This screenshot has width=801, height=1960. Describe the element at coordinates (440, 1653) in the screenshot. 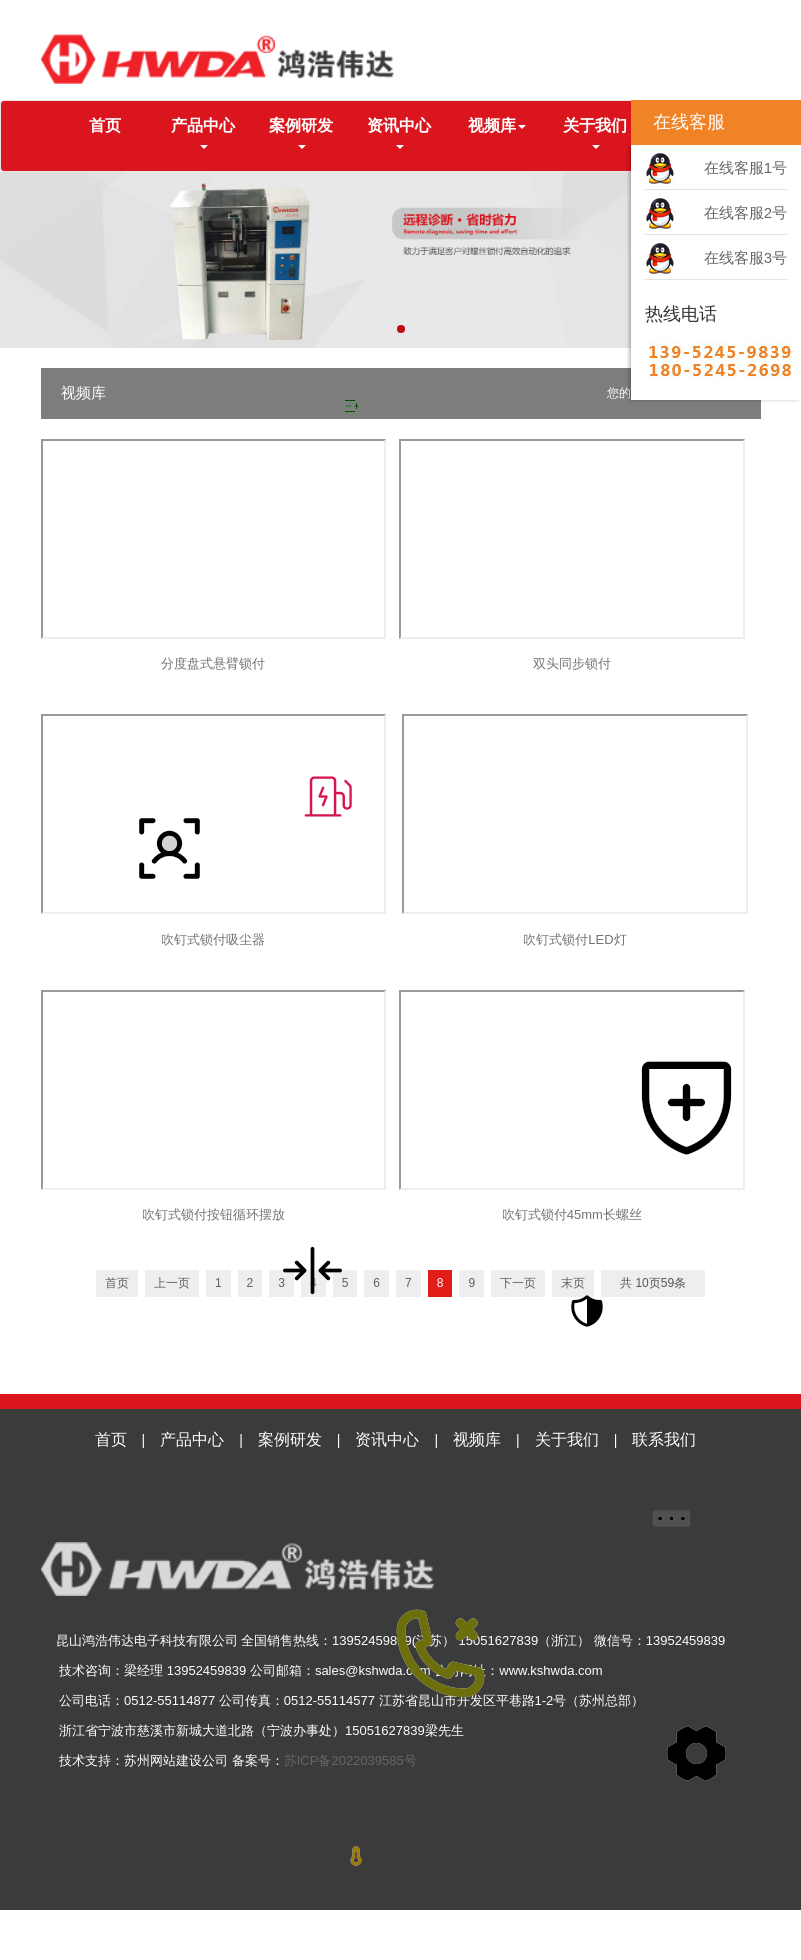

I see `indicates a missed phone call` at that location.